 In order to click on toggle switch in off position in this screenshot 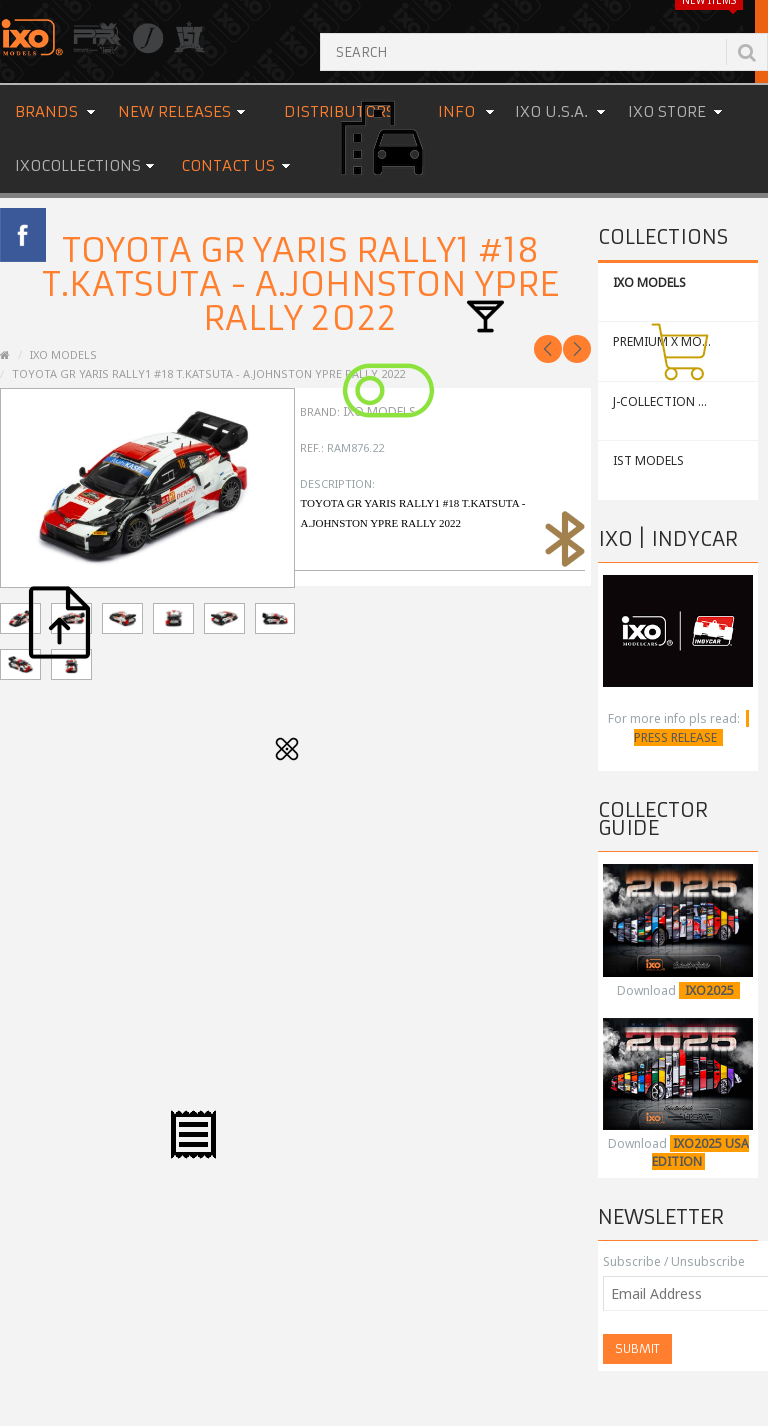, I will do `click(388, 390)`.